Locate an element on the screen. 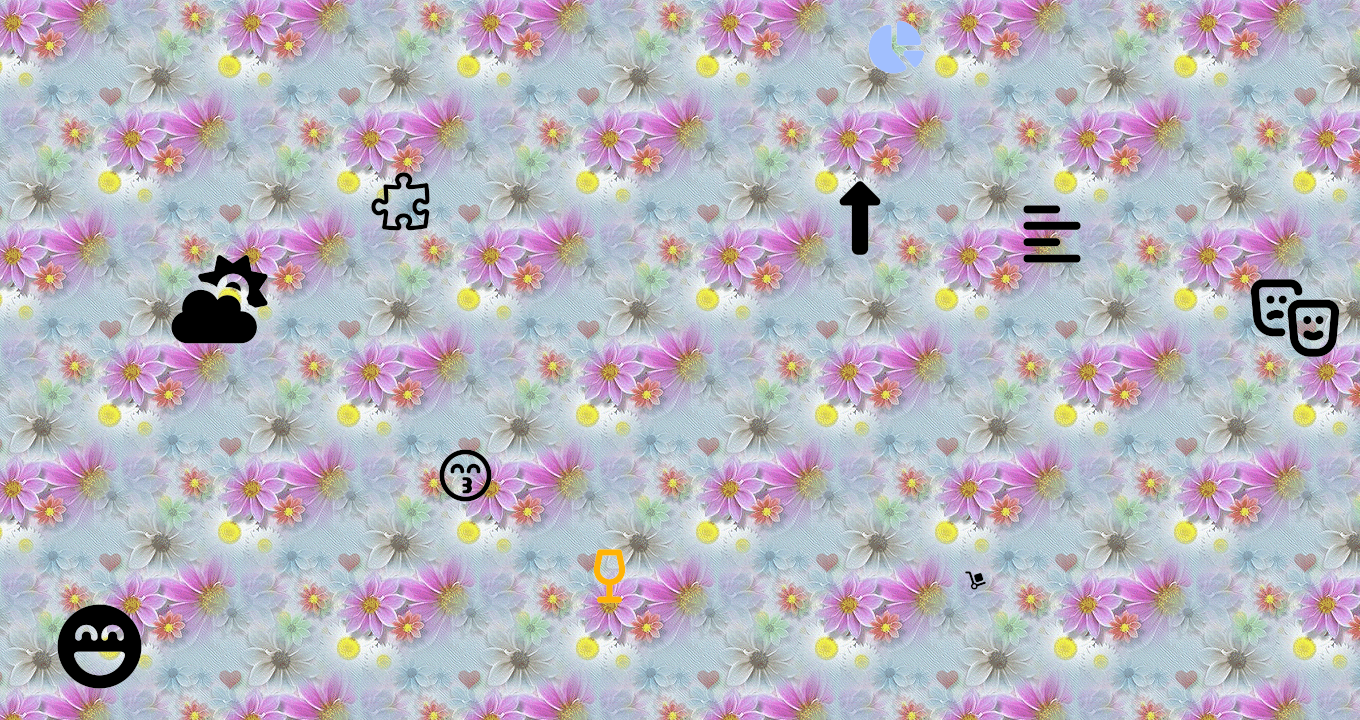 The width and height of the screenshot is (1360, 720). browse wine or beverage options is located at coordinates (609, 574).